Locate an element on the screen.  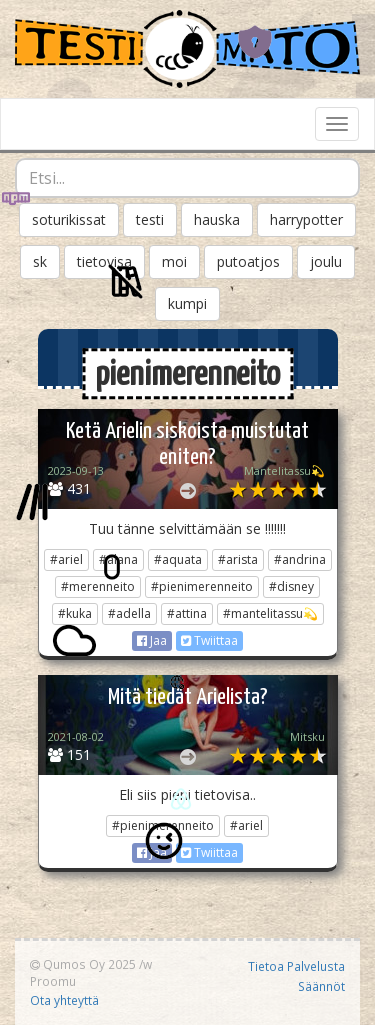
access cloud storage is located at coordinates (74, 640).